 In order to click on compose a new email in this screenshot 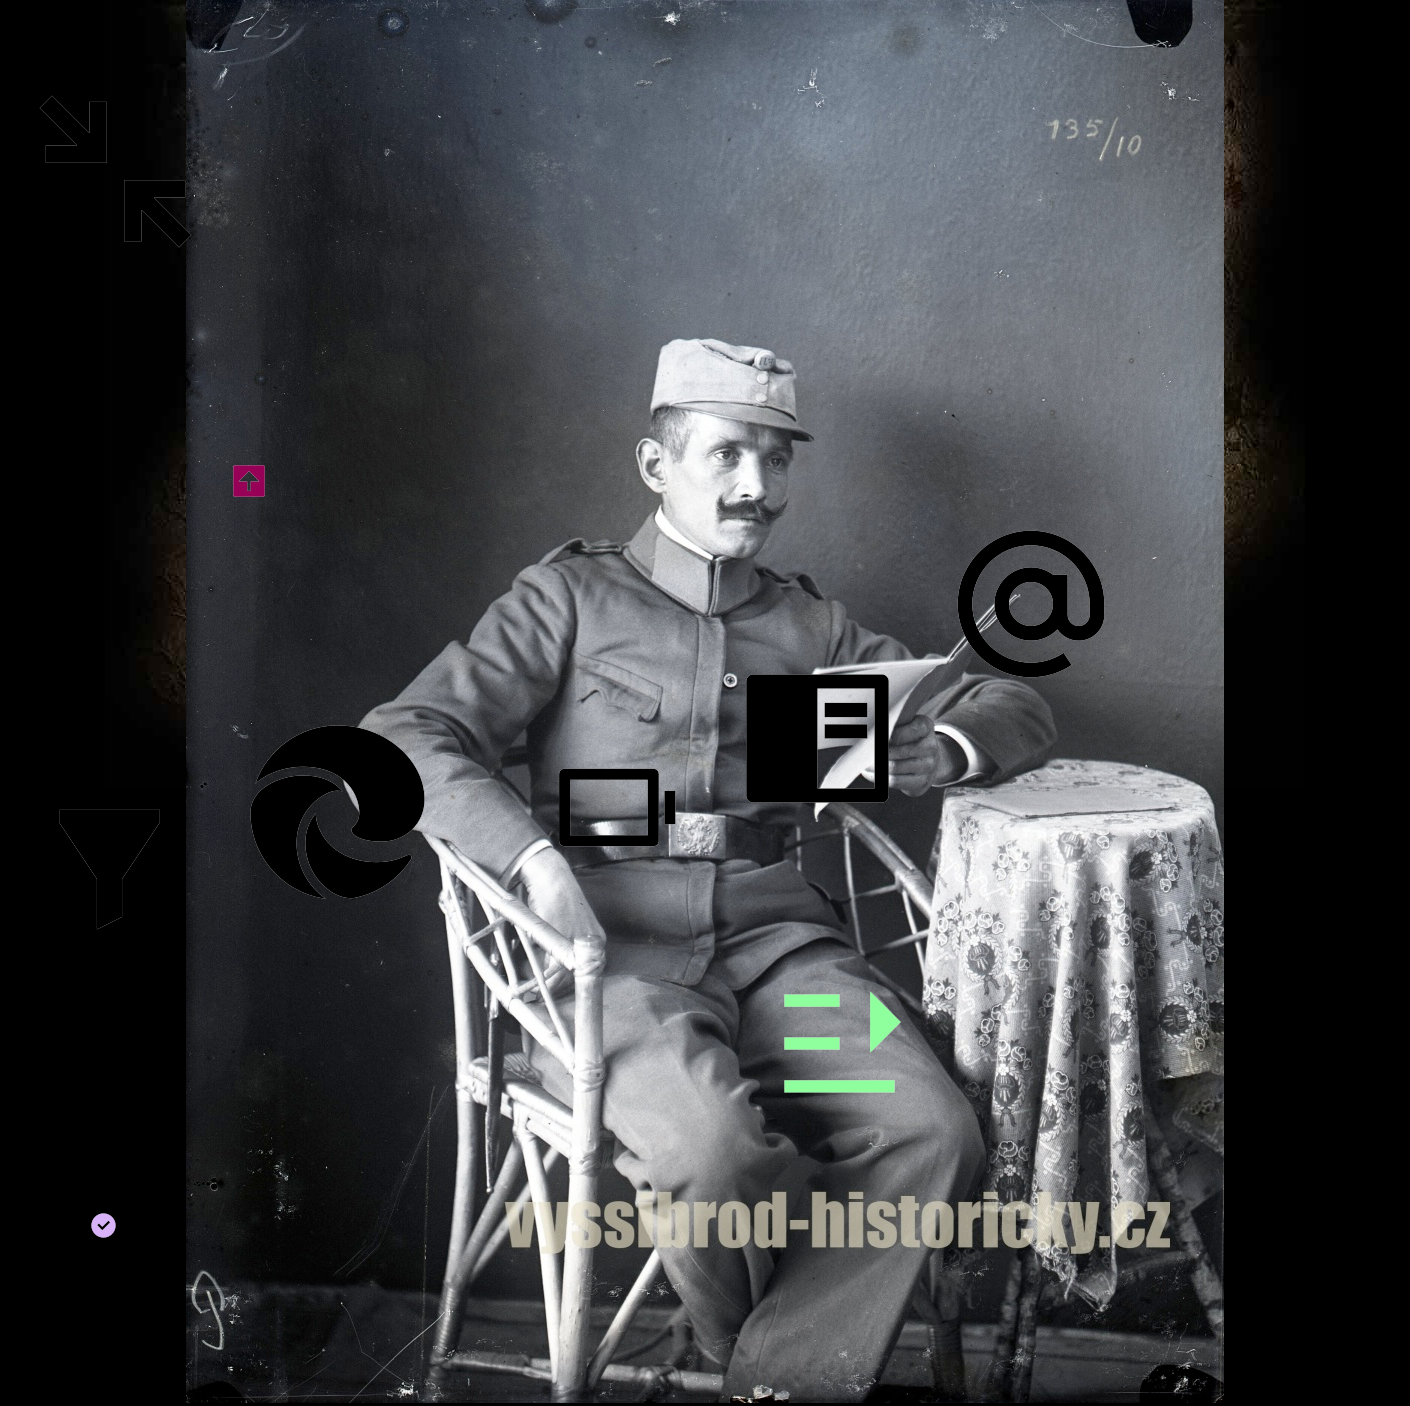, I will do `click(1031, 604)`.